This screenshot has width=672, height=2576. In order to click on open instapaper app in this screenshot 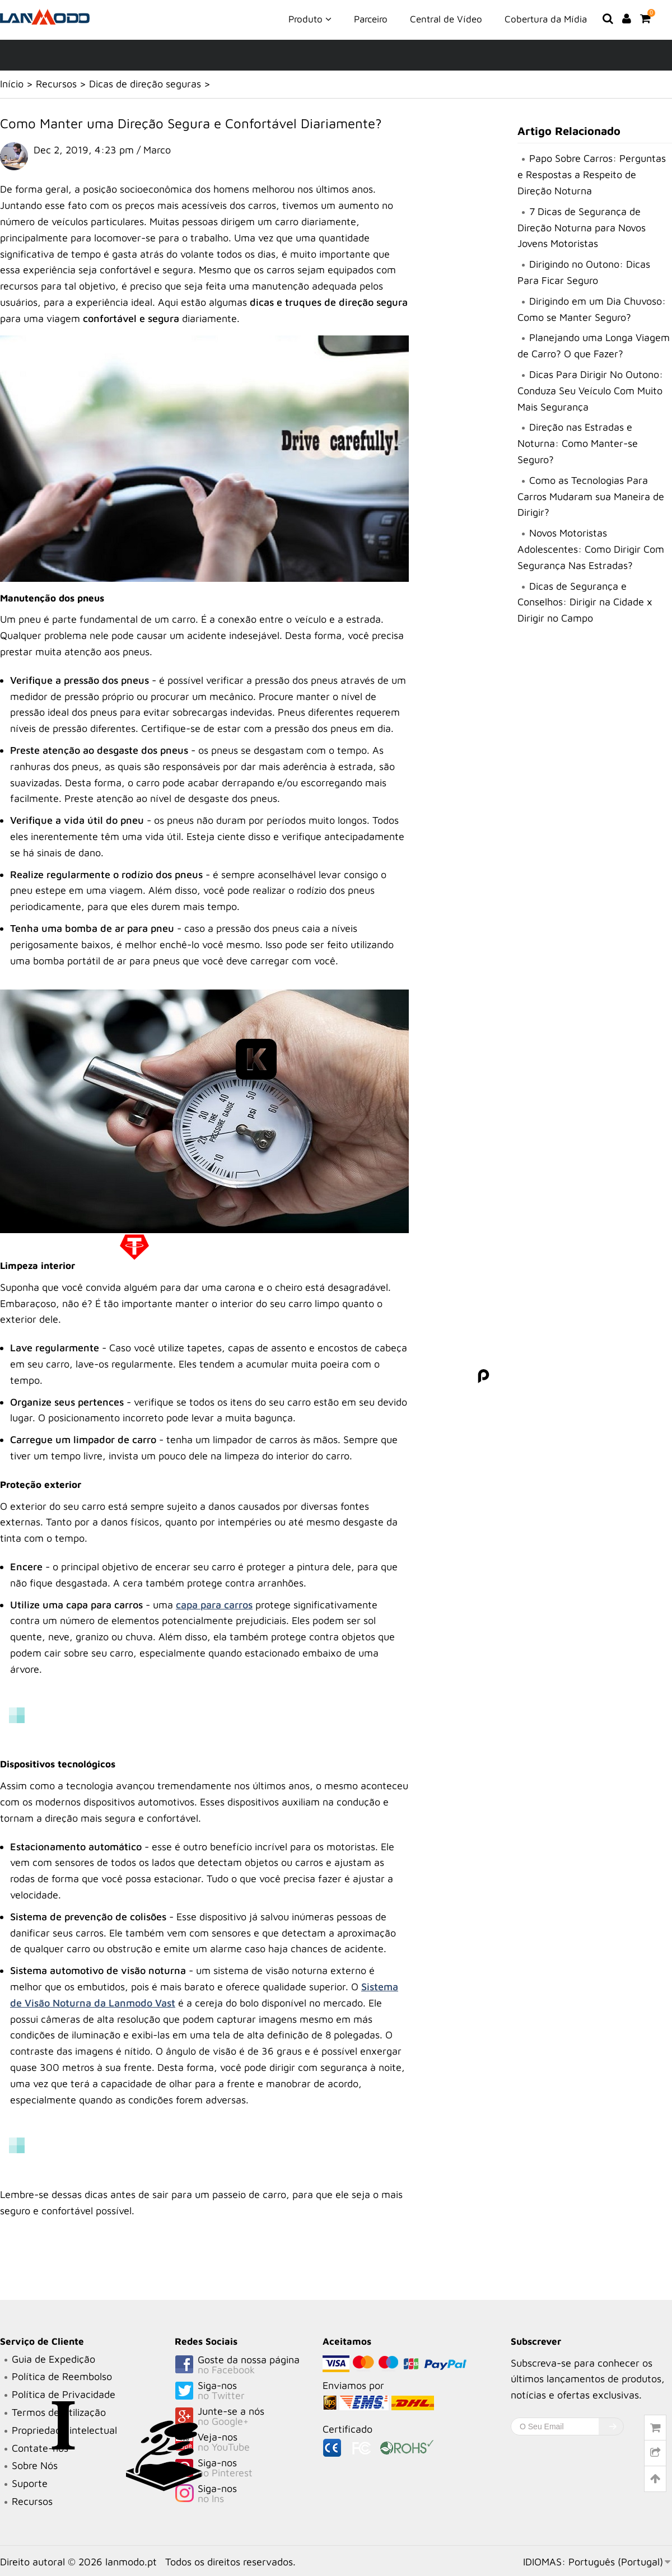, I will do `click(63, 2425)`.